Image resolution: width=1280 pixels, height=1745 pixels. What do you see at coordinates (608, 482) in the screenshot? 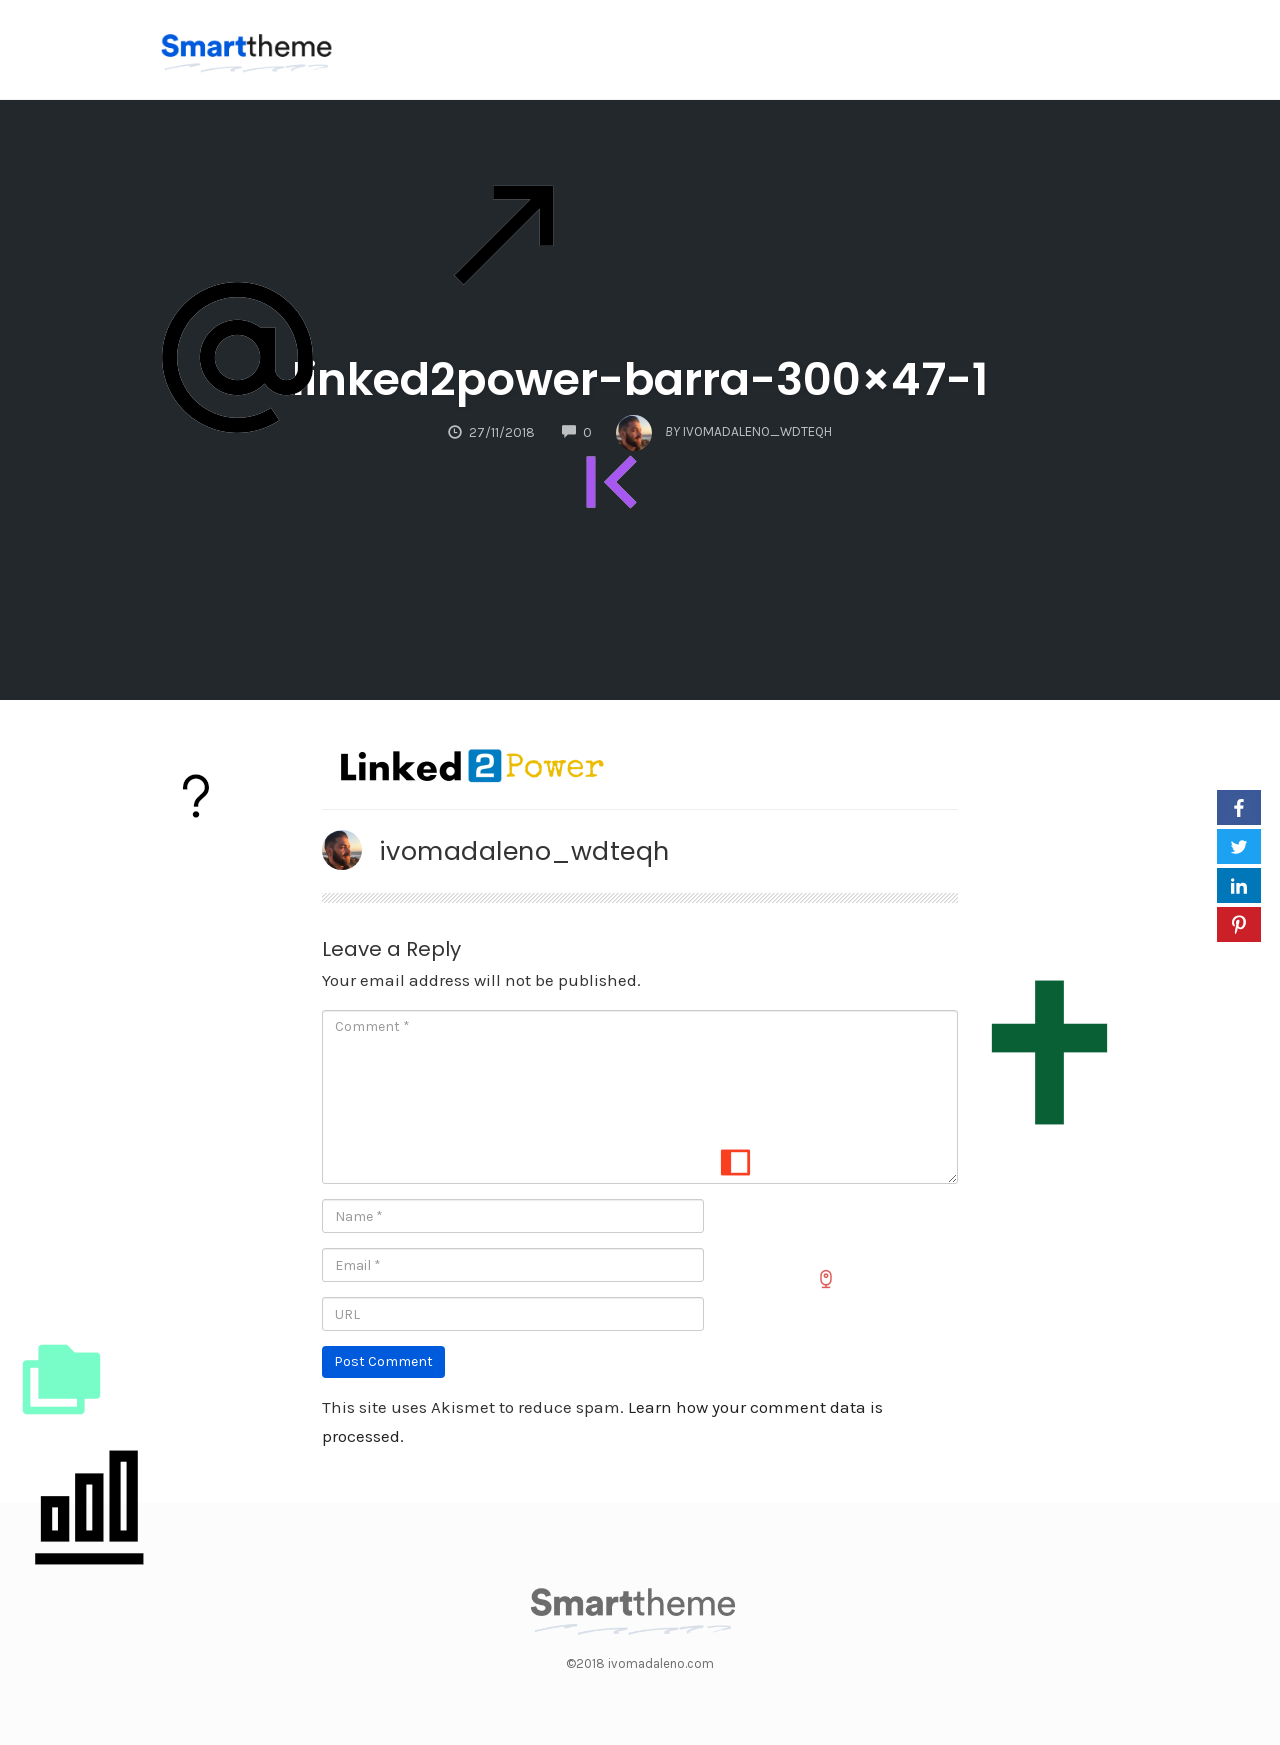
I see `skip to previous track` at bounding box center [608, 482].